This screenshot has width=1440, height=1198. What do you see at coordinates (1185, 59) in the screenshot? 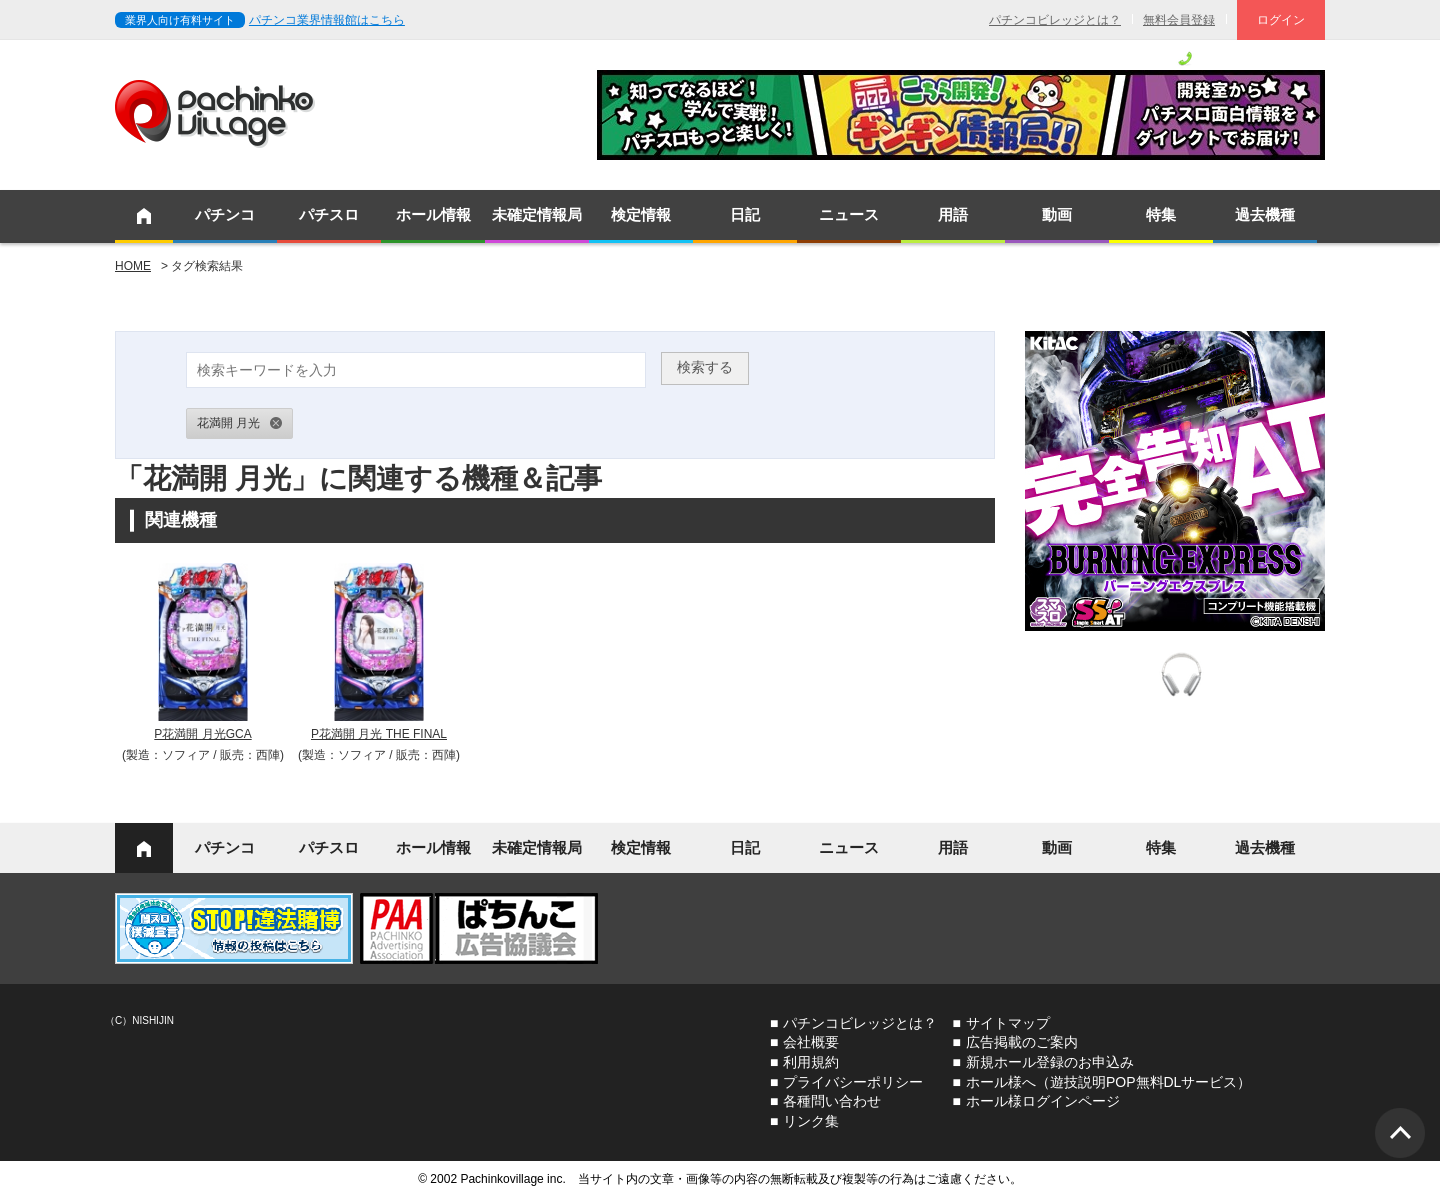
I see `start a phone call` at bounding box center [1185, 59].